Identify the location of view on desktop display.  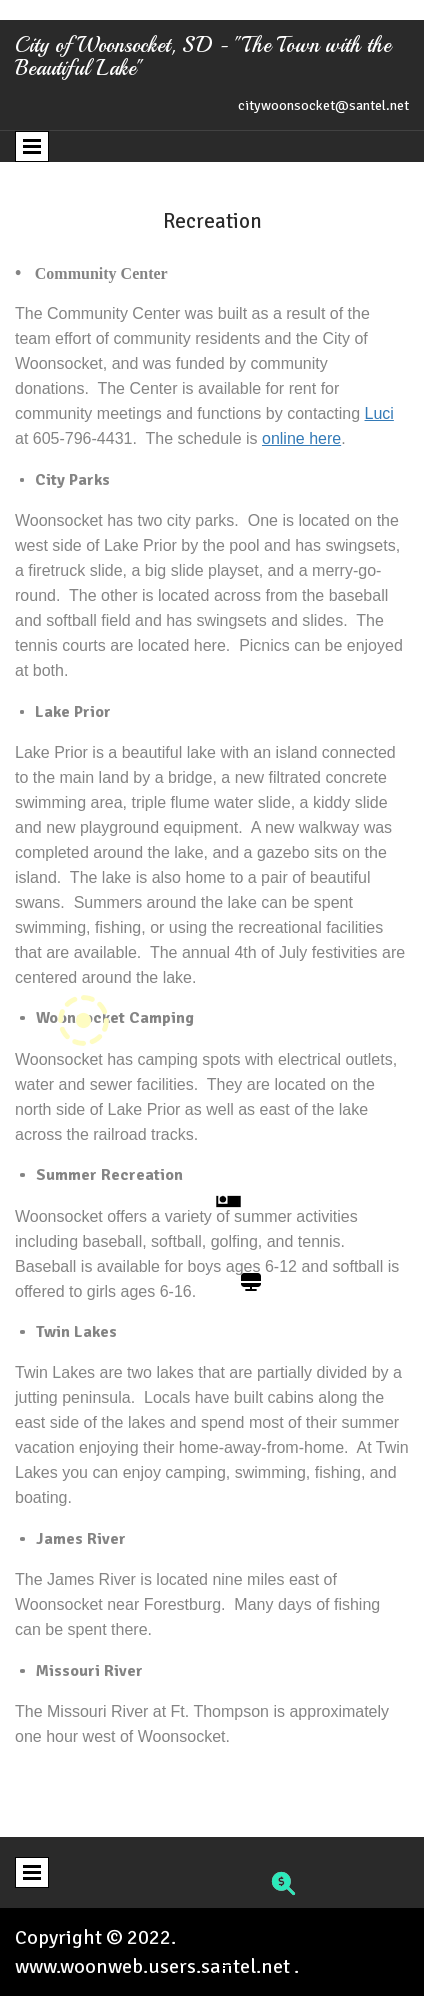
(251, 1282).